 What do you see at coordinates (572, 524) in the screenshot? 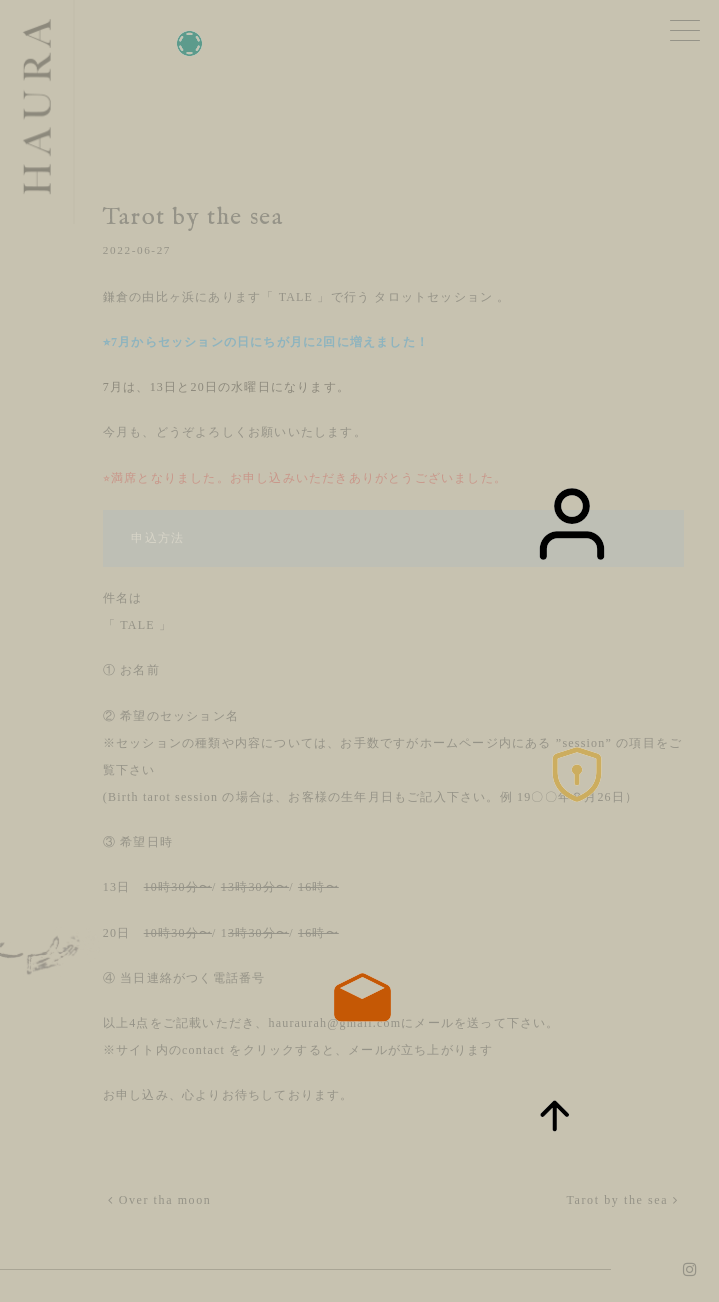
I see `view your profile` at bounding box center [572, 524].